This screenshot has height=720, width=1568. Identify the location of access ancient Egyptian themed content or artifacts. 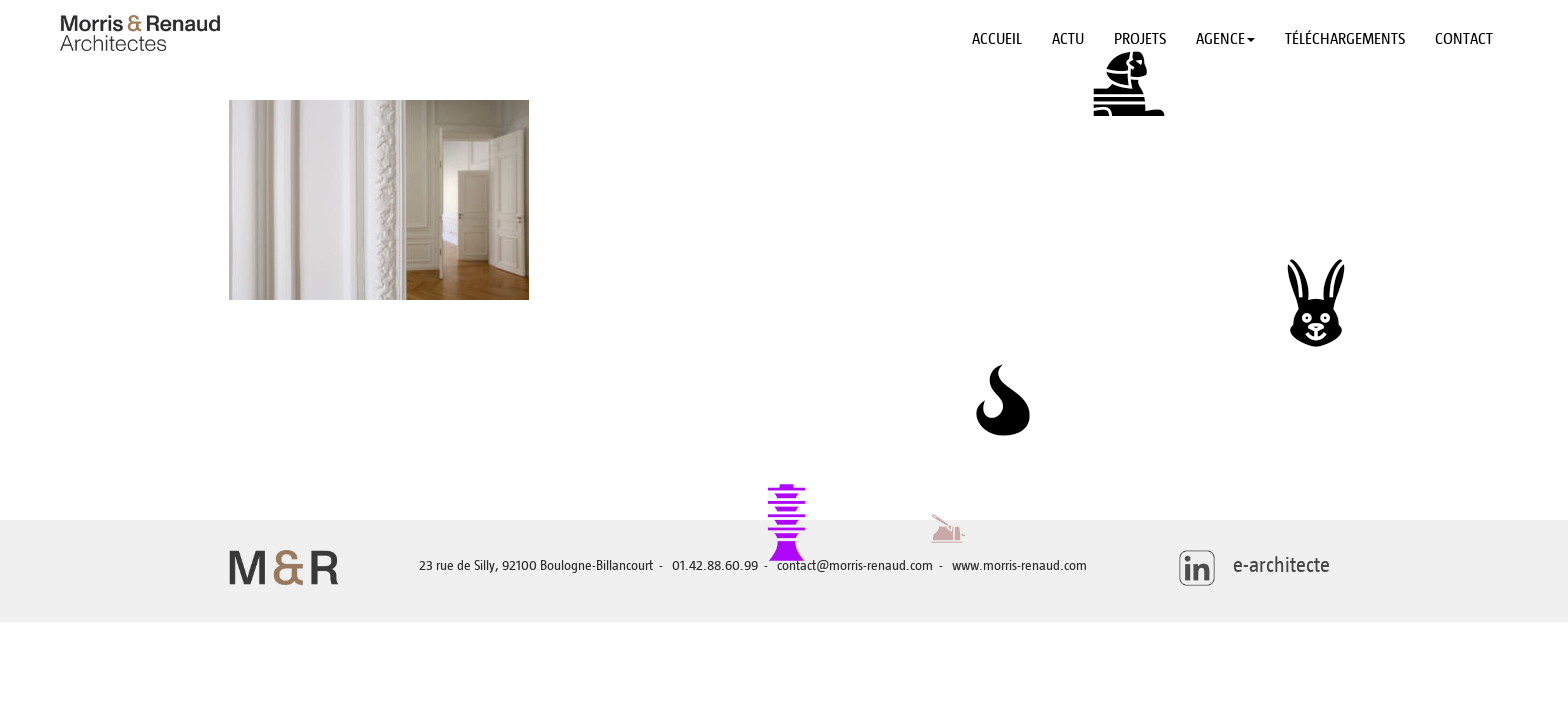
(786, 522).